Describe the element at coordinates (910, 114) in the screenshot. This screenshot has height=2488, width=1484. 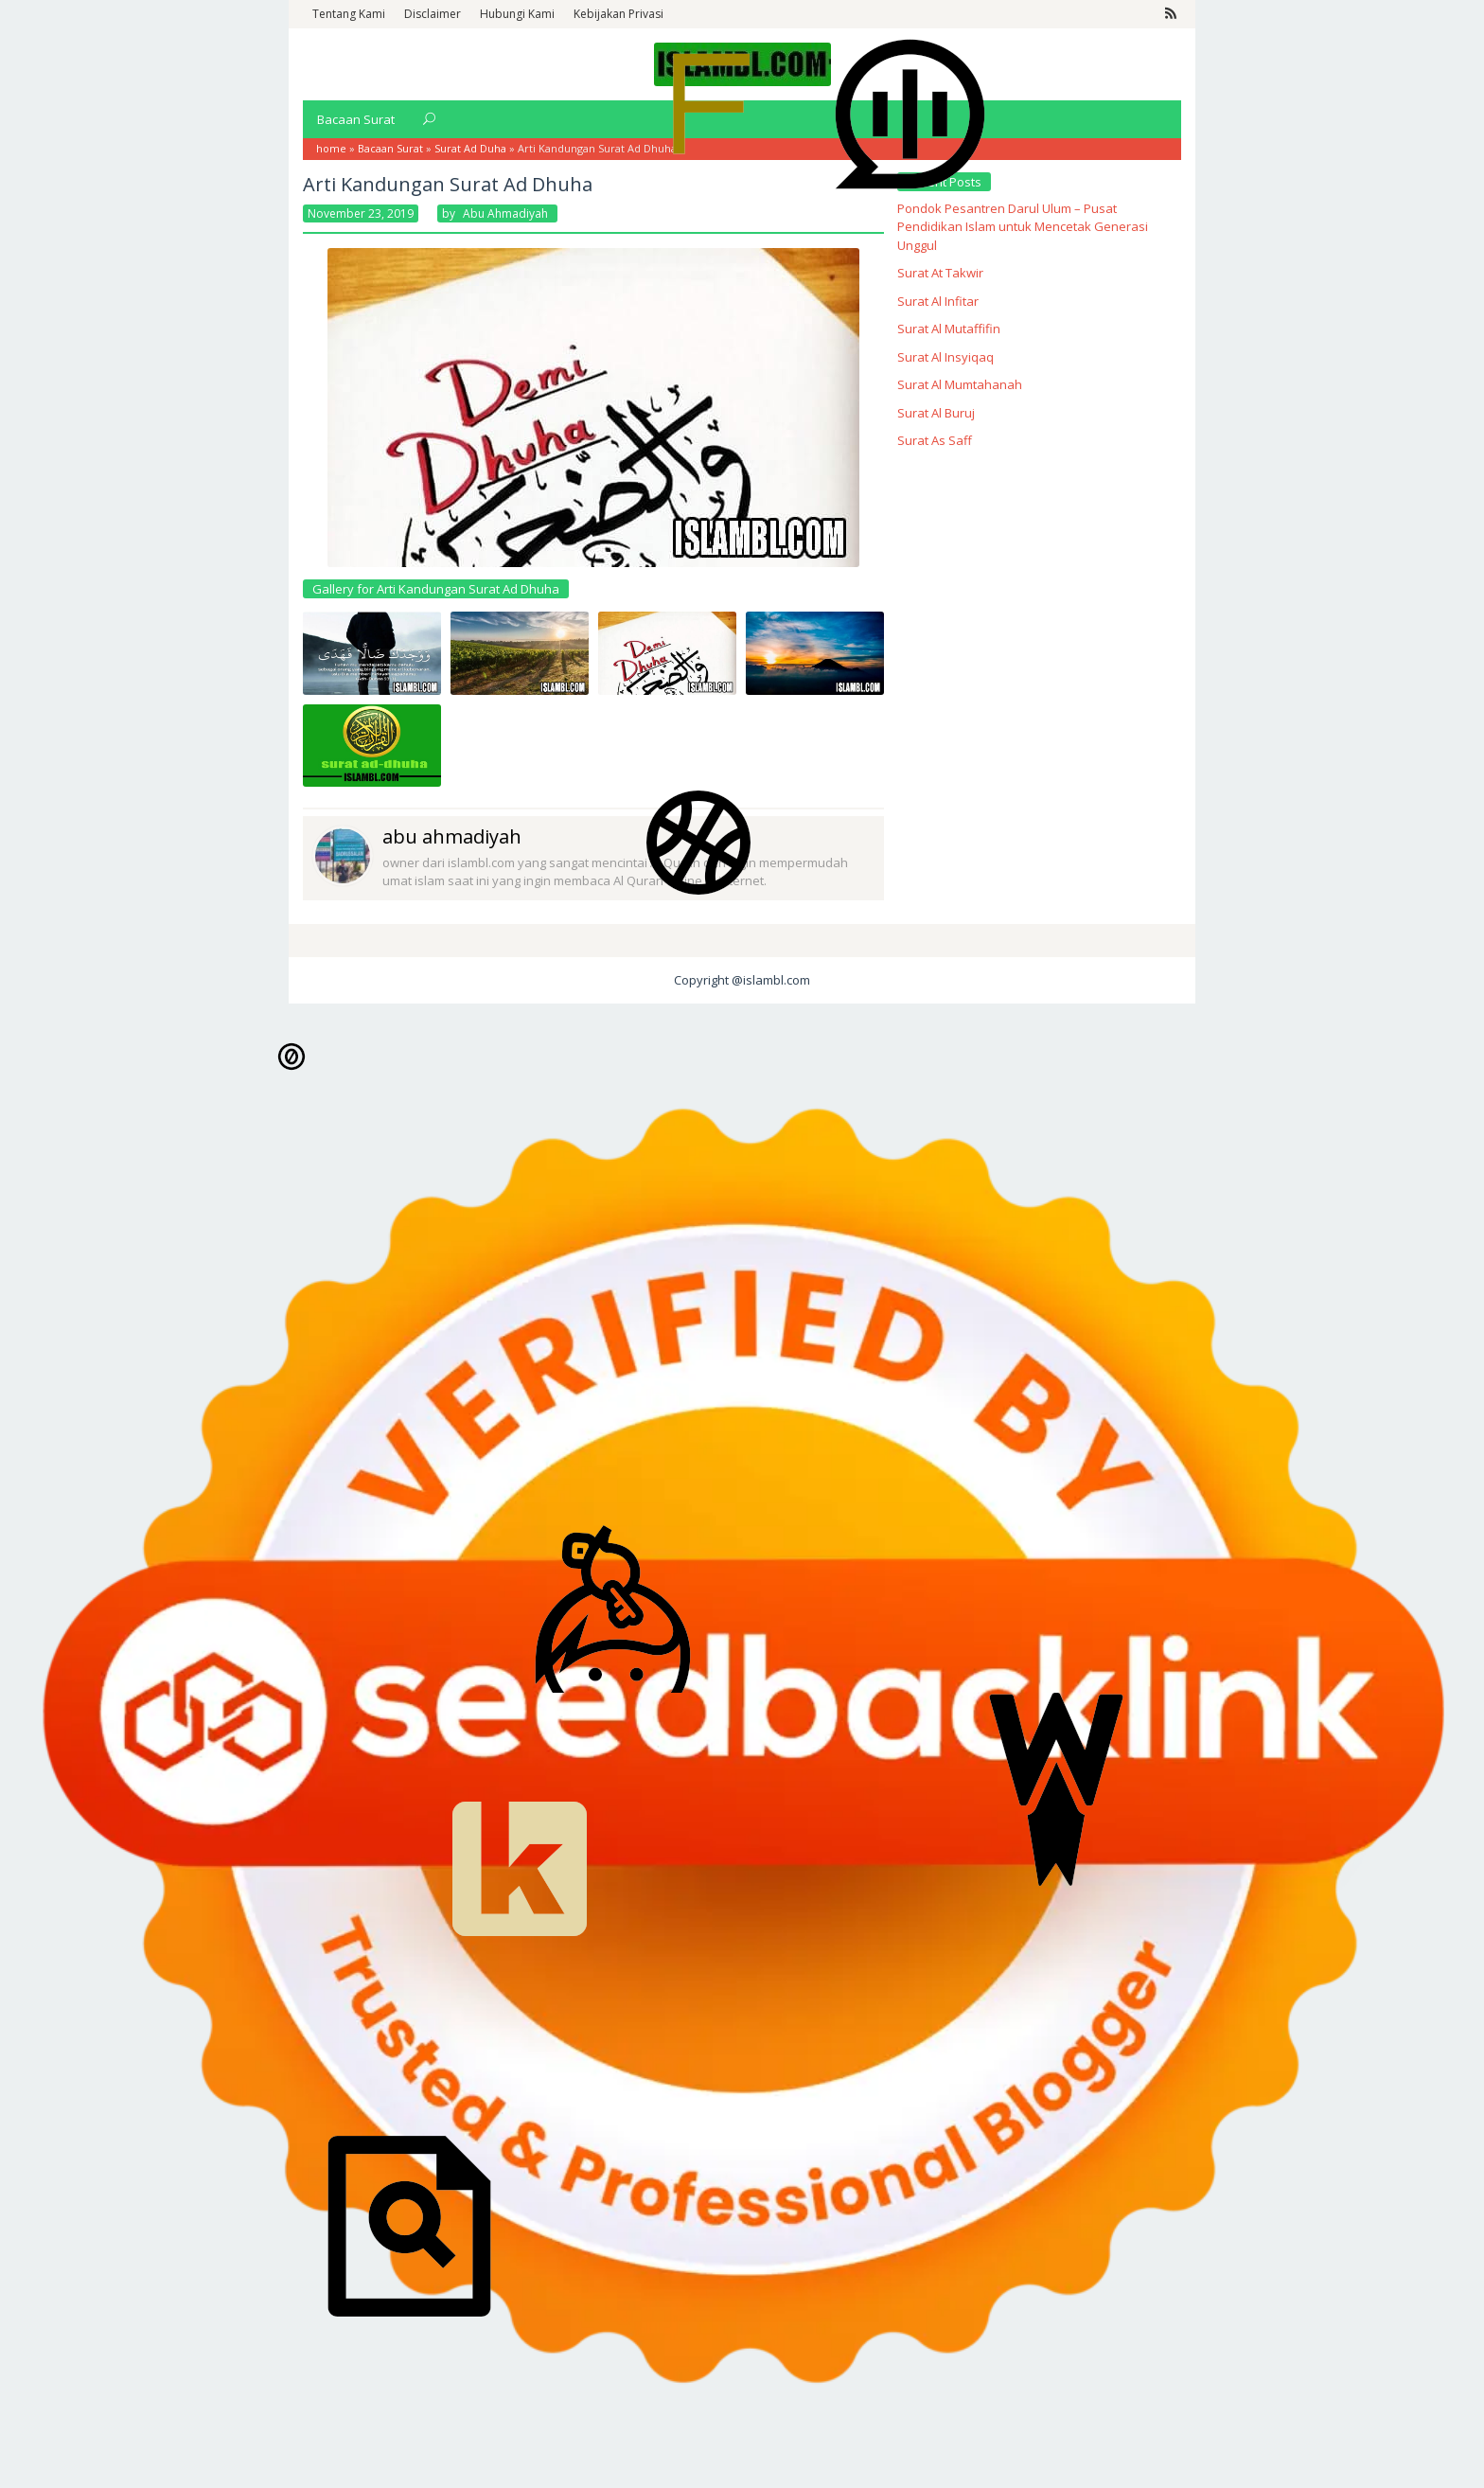
I see `start a voice message or audio chat` at that location.